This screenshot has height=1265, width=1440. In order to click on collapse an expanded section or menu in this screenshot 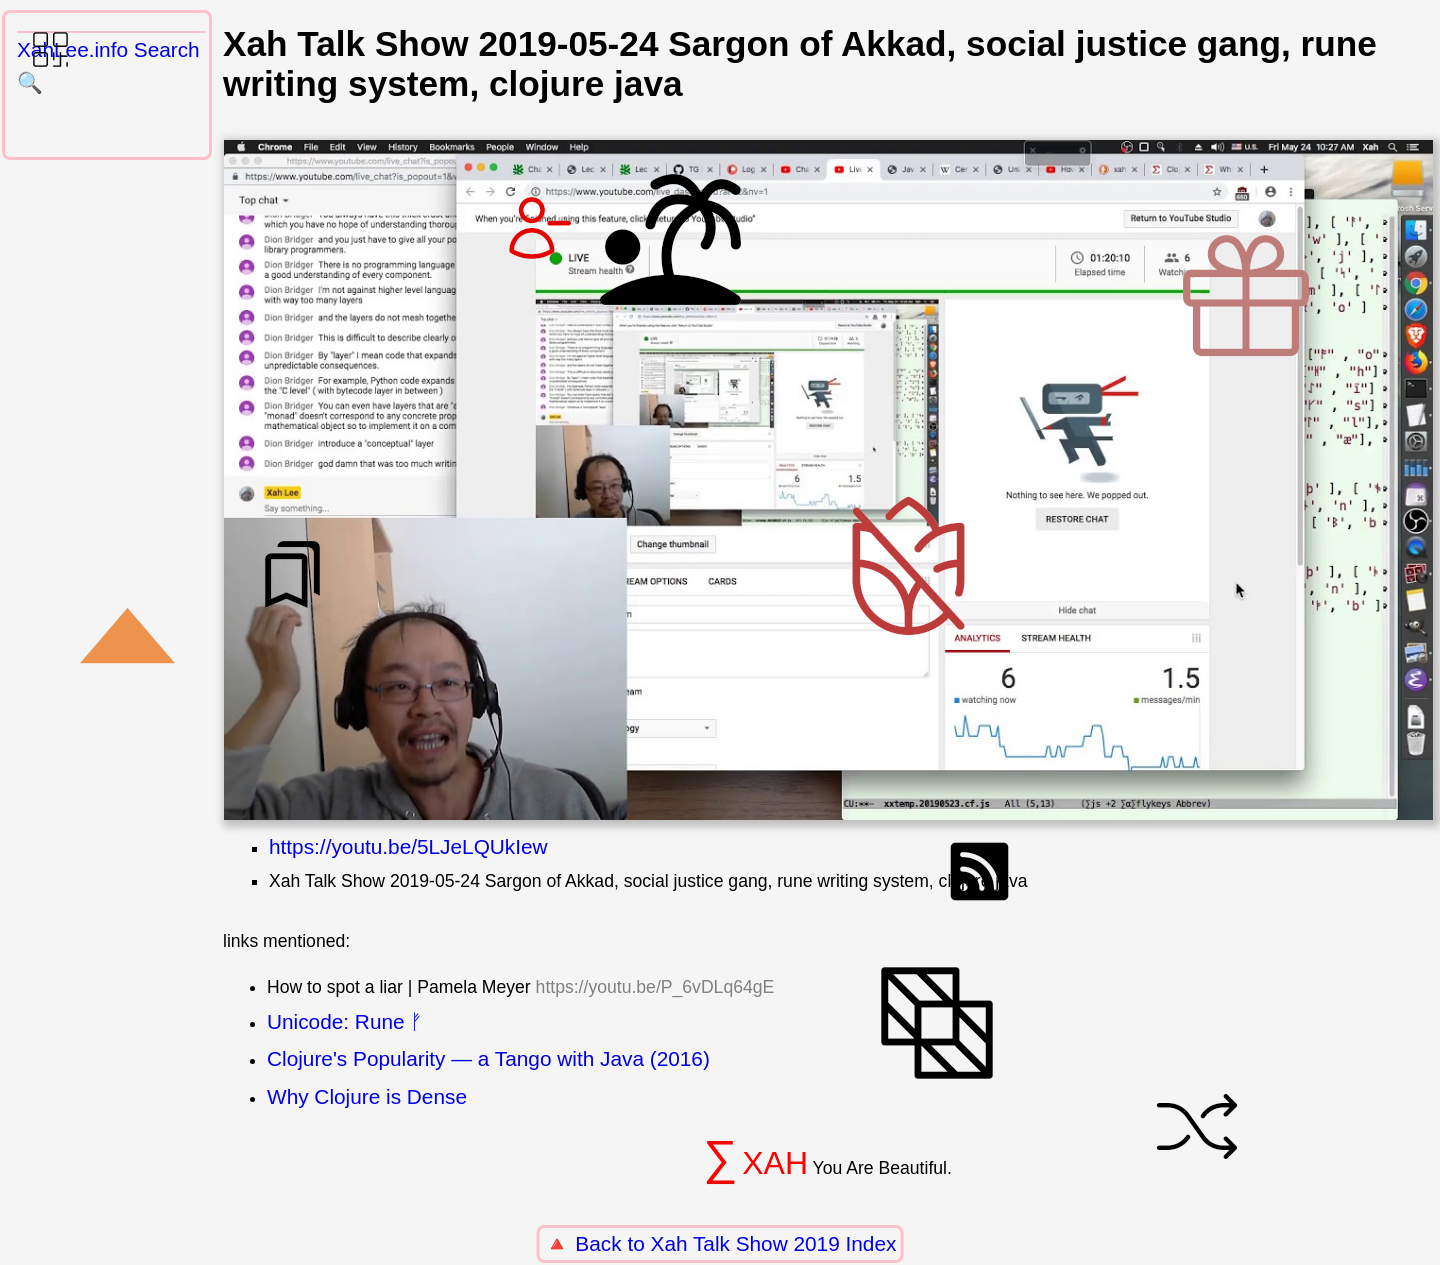, I will do `click(127, 635)`.